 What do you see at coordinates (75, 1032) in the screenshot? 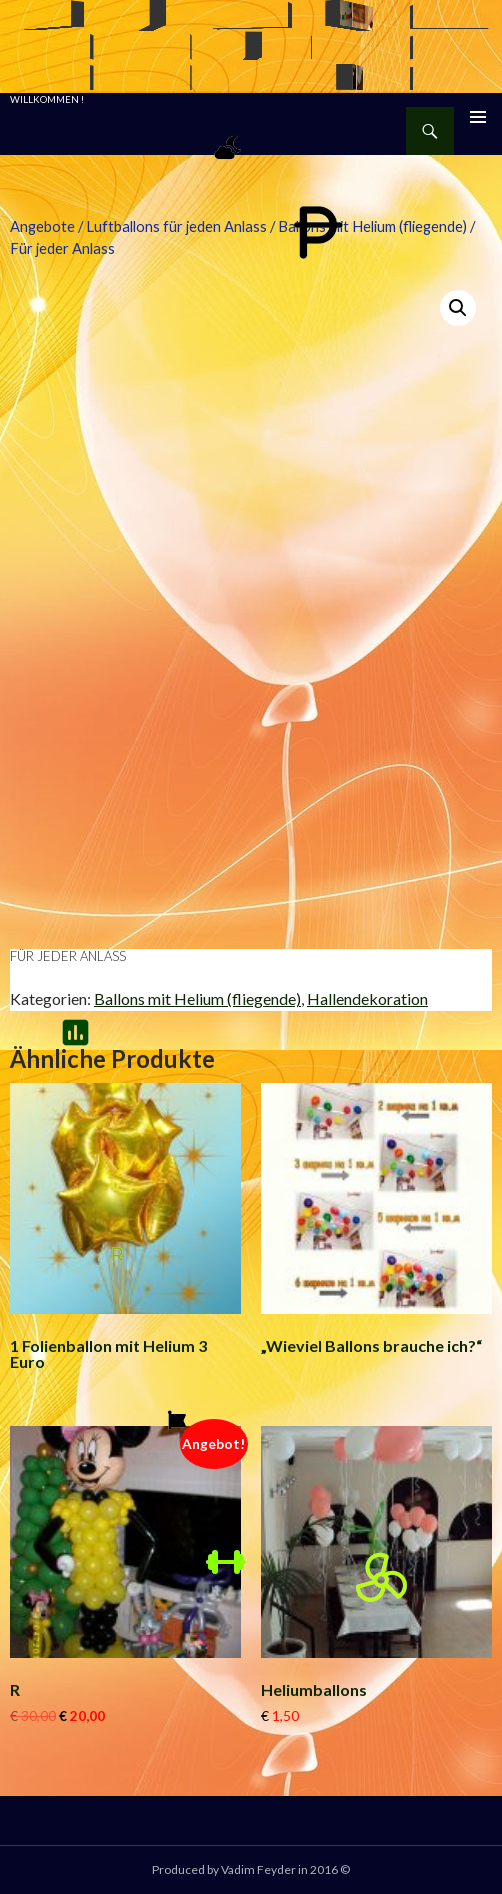
I see `view poll results` at bounding box center [75, 1032].